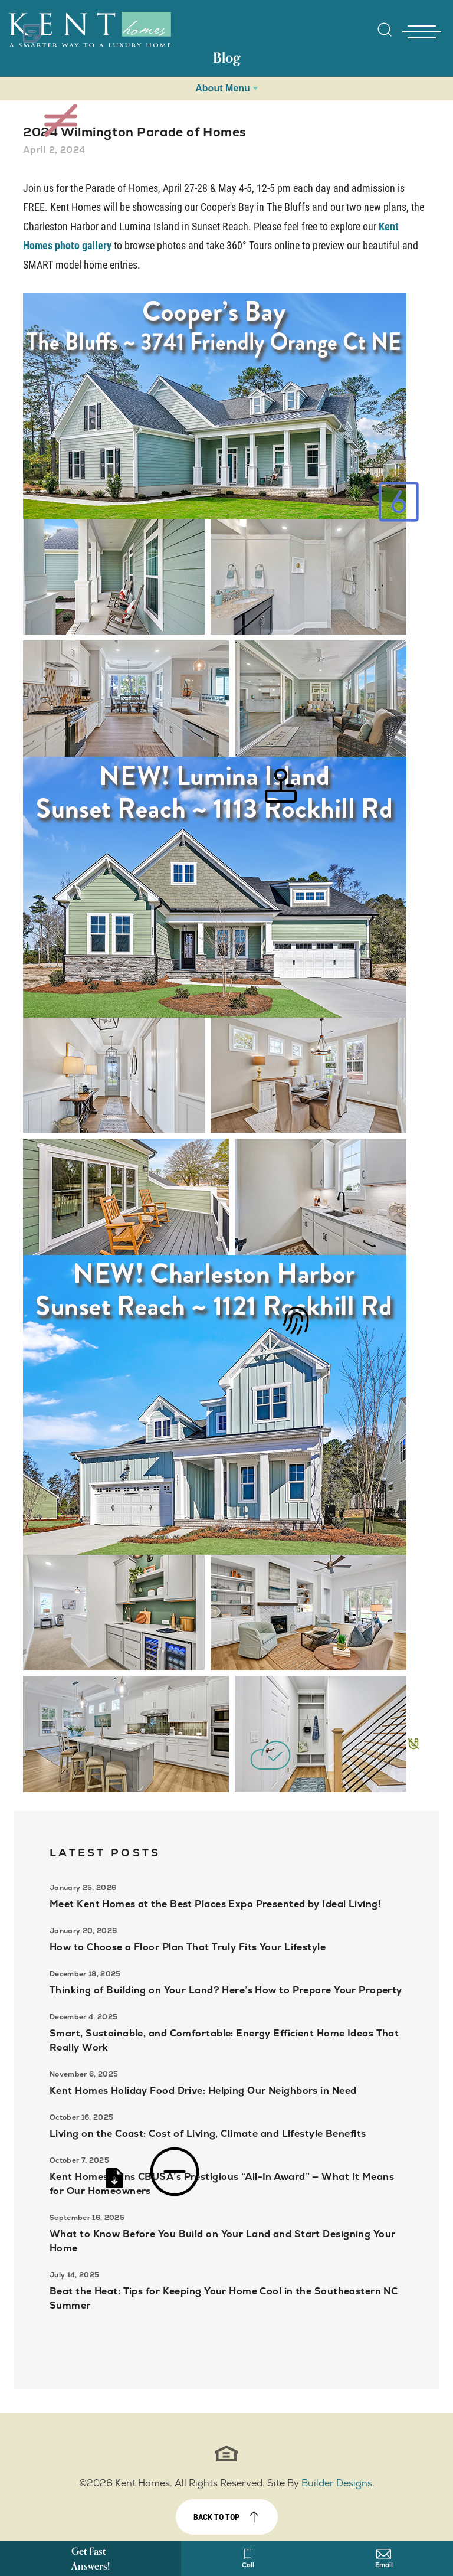  I want to click on disable magnetic snap or alignment, so click(413, 1744).